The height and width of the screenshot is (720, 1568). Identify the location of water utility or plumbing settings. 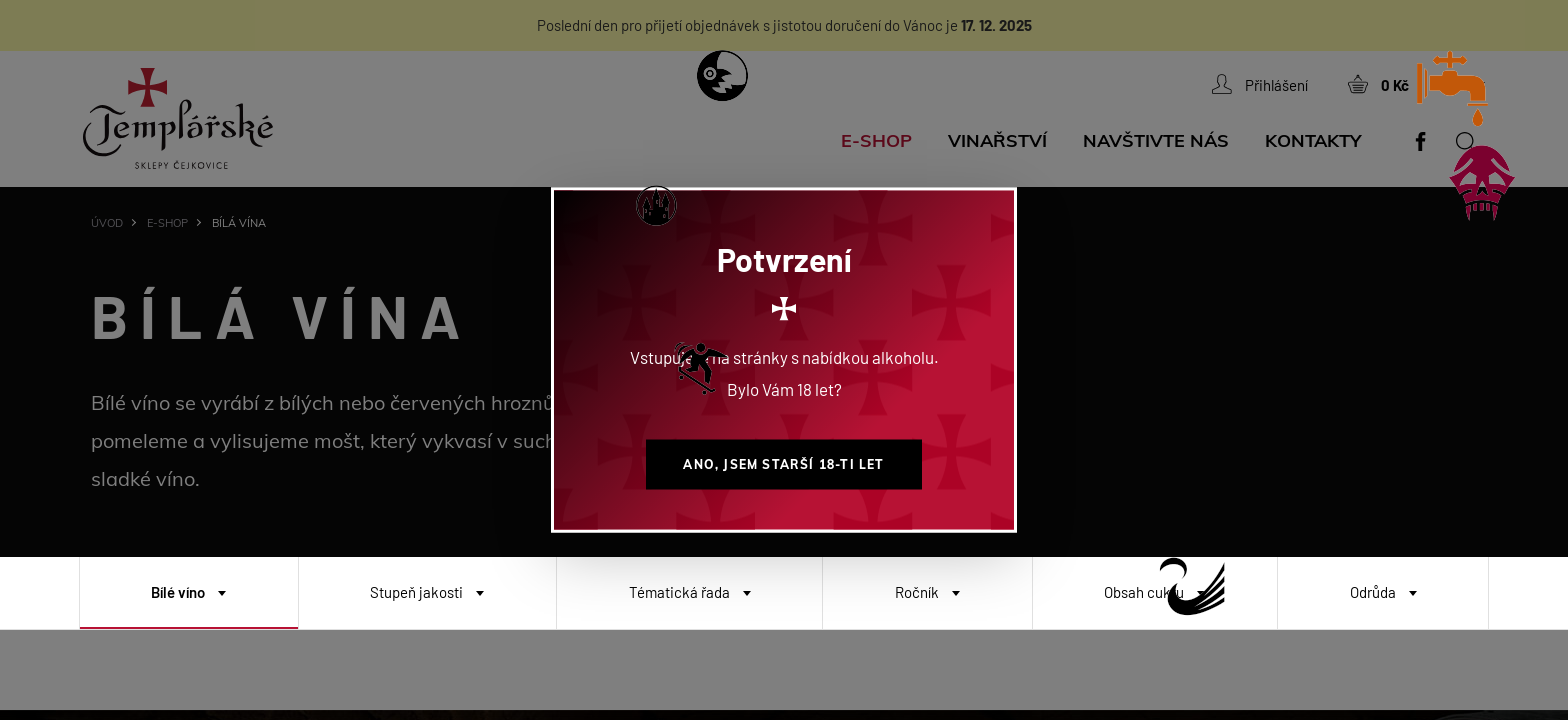
(1452, 88).